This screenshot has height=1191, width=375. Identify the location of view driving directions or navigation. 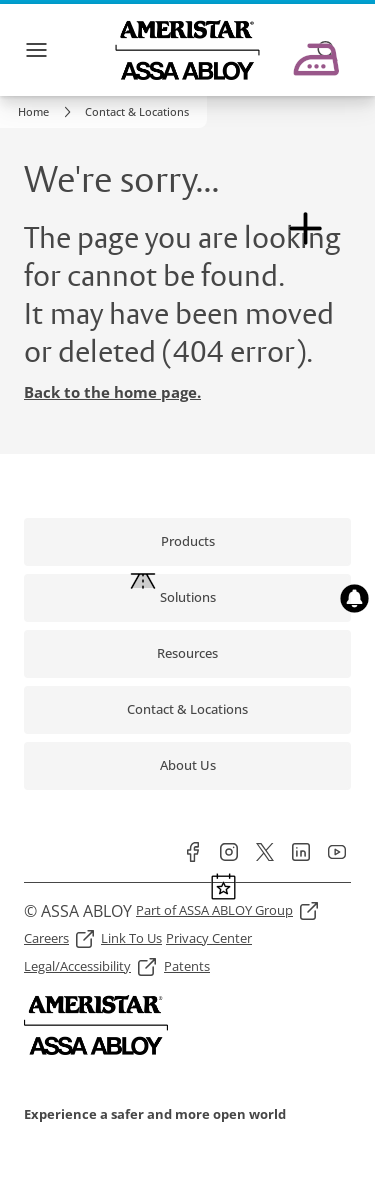
(143, 581).